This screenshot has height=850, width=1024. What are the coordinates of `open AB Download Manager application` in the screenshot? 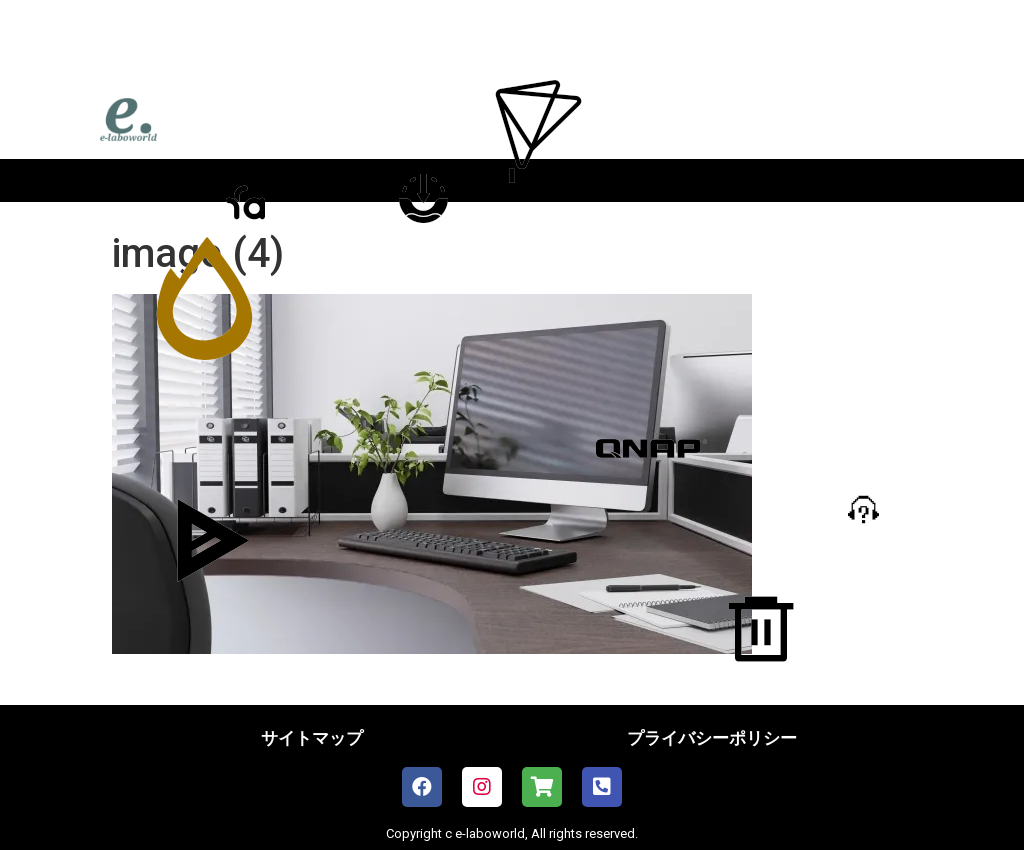 It's located at (423, 198).